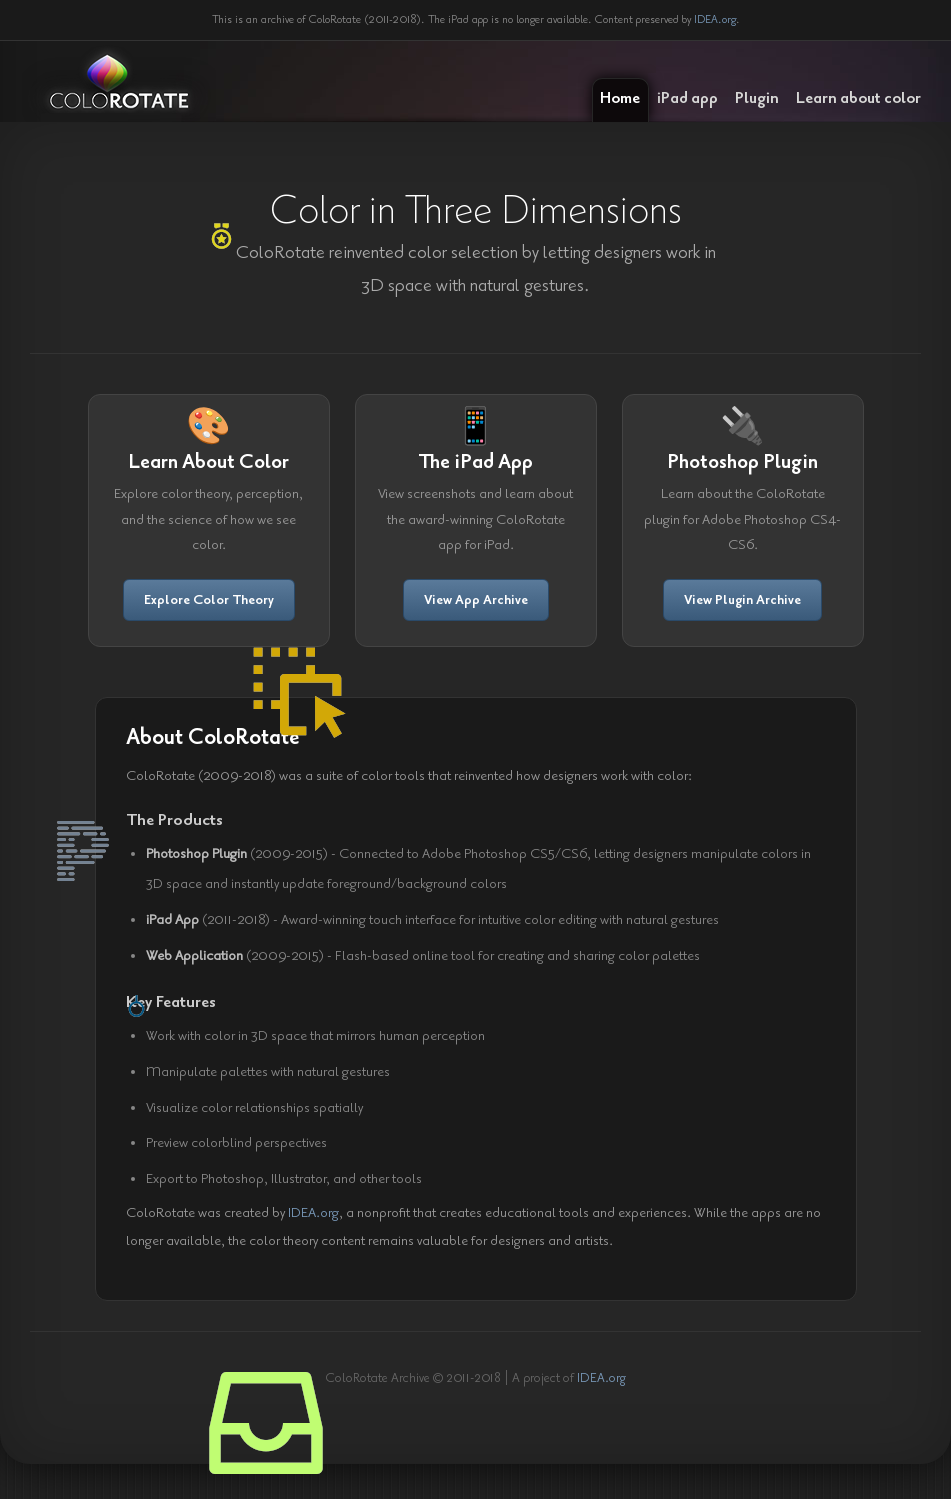  What do you see at coordinates (136, 1006) in the screenshot?
I see `select genderless or non-binary gender option` at bounding box center [136, 1006].